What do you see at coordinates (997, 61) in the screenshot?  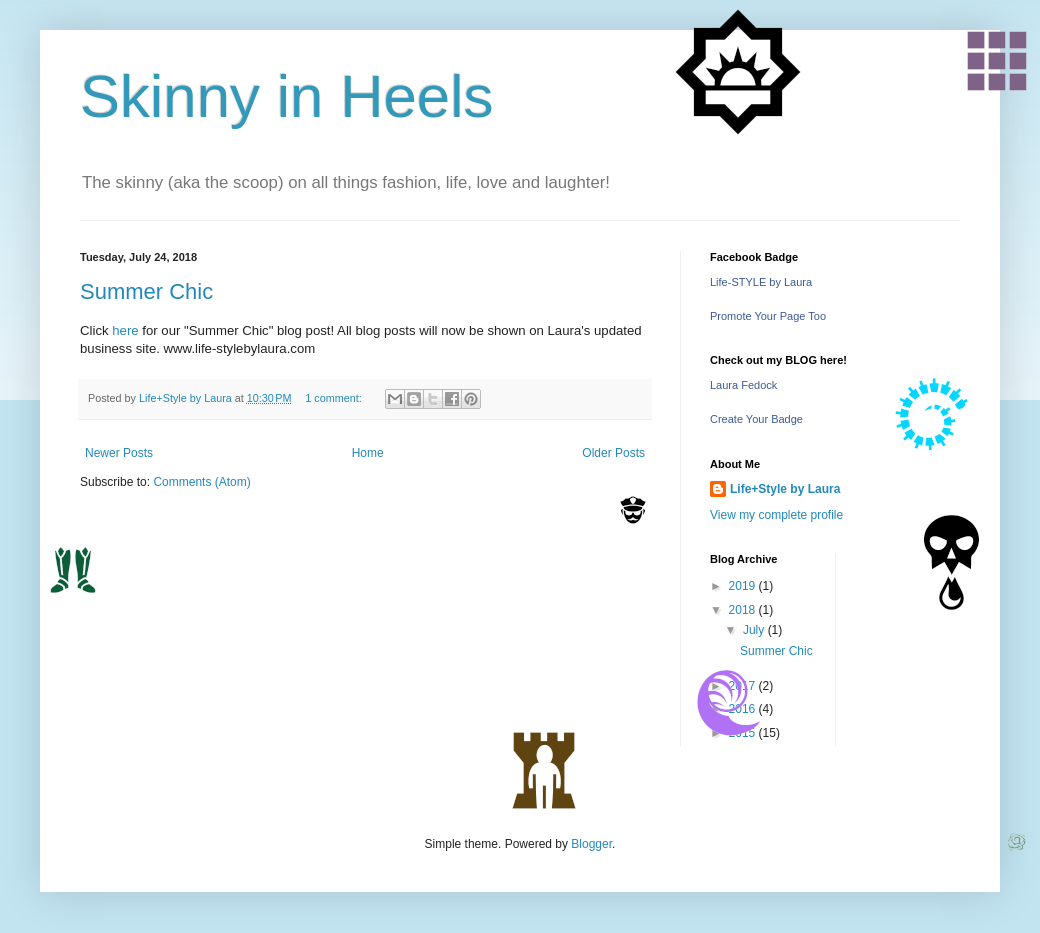 I see `view grid layout` at bounding box center [997, 61].